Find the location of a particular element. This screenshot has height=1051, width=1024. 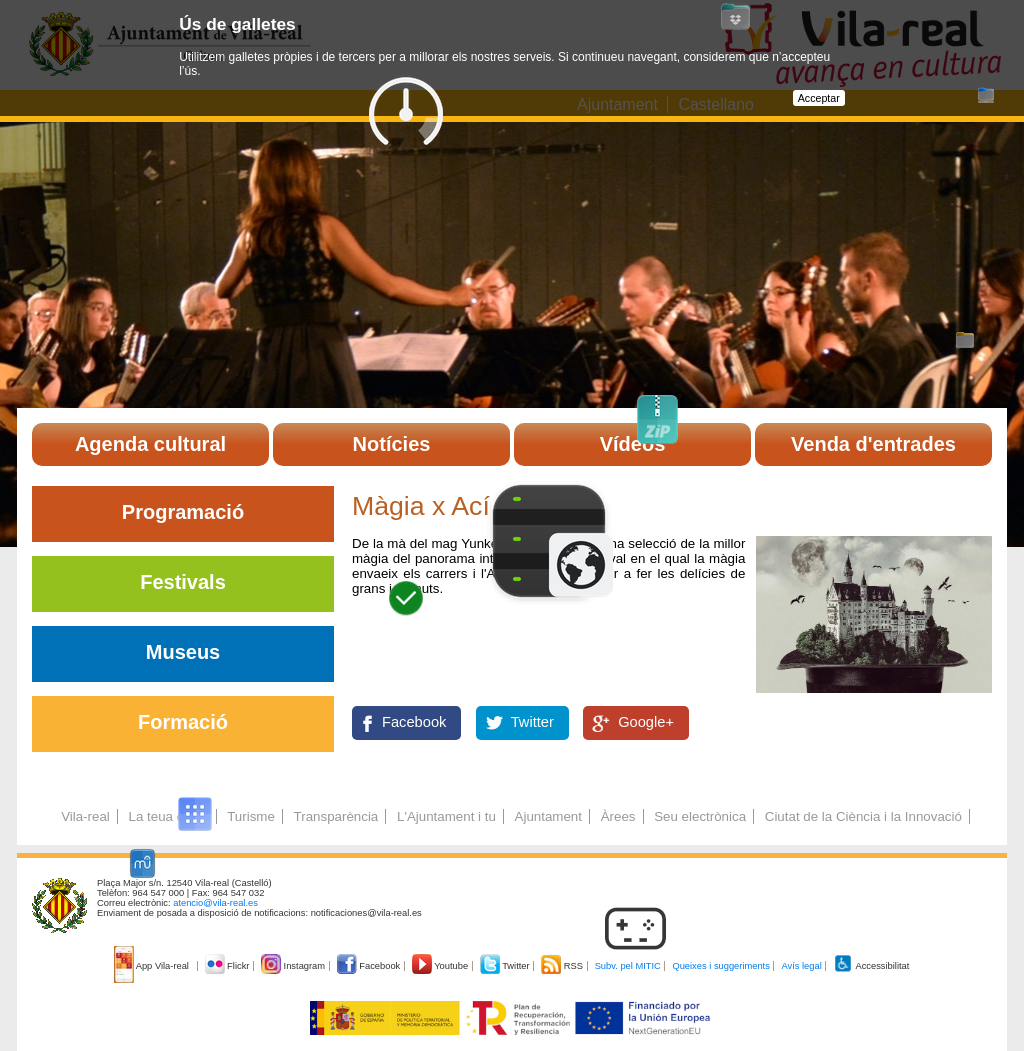

compressed zip archive file is located at coordinates (657, 419).